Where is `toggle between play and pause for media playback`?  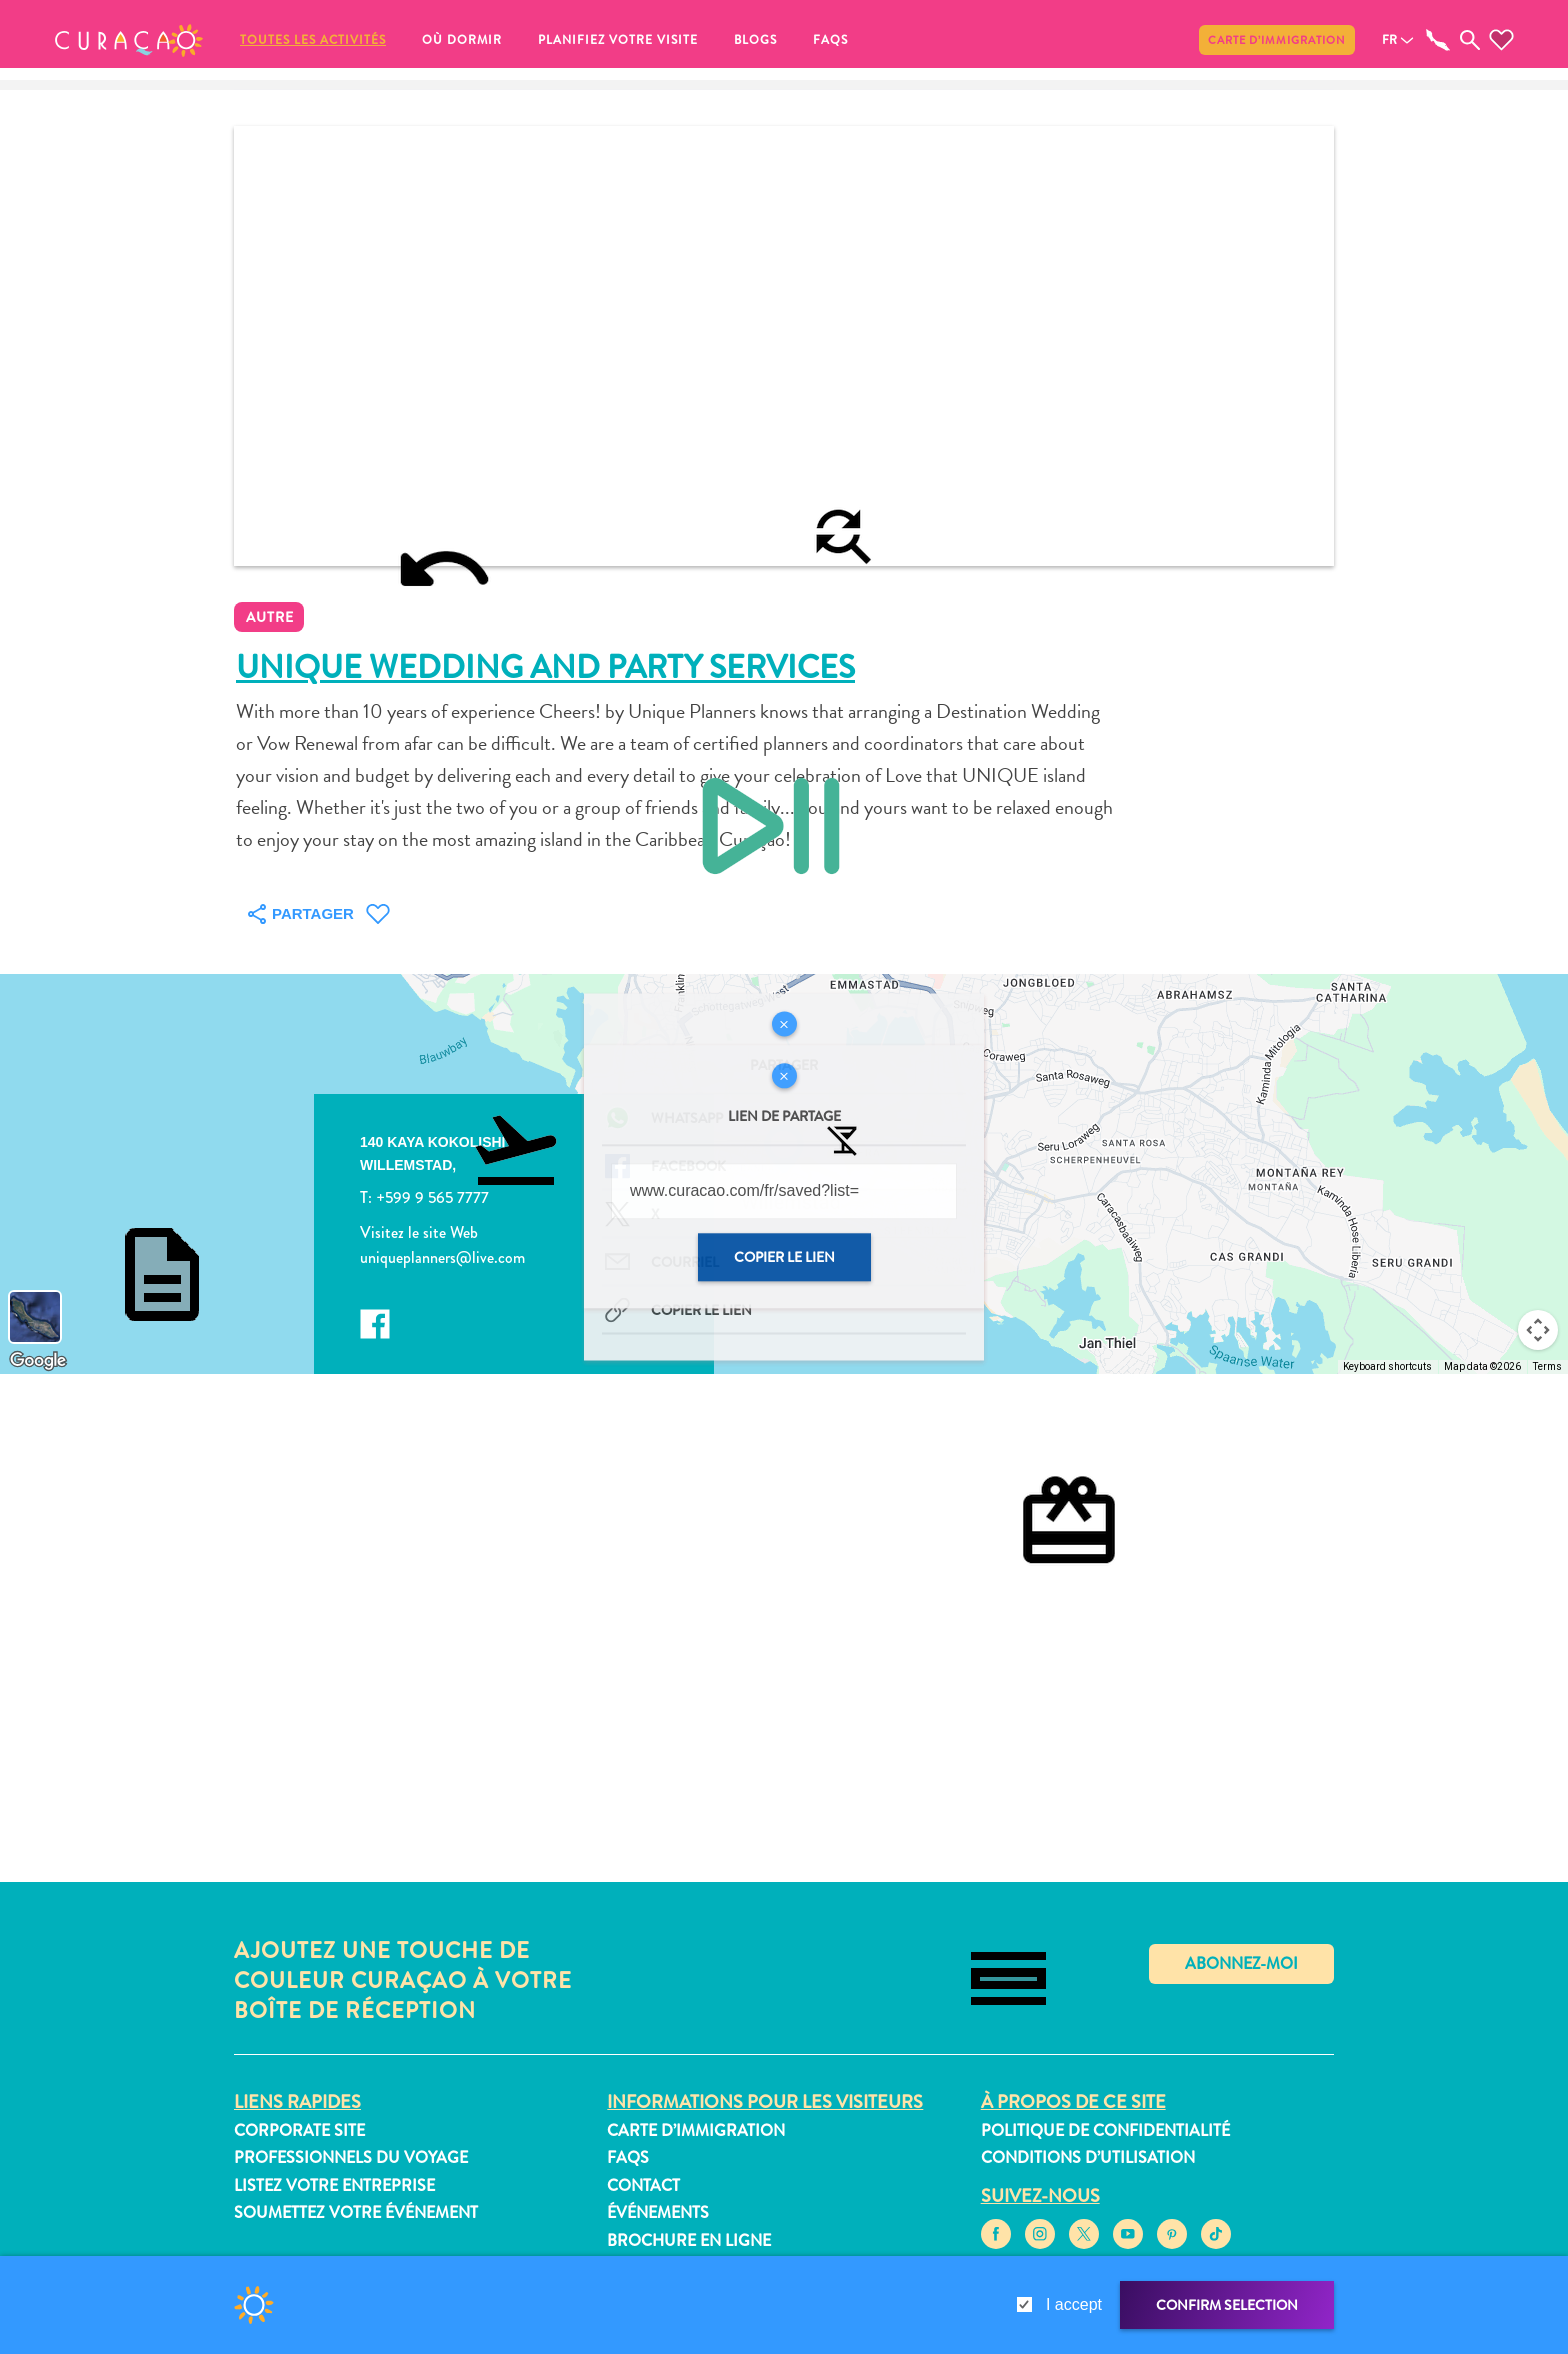 toggle between play and pause for media playback is located at coordinates (771, 826).